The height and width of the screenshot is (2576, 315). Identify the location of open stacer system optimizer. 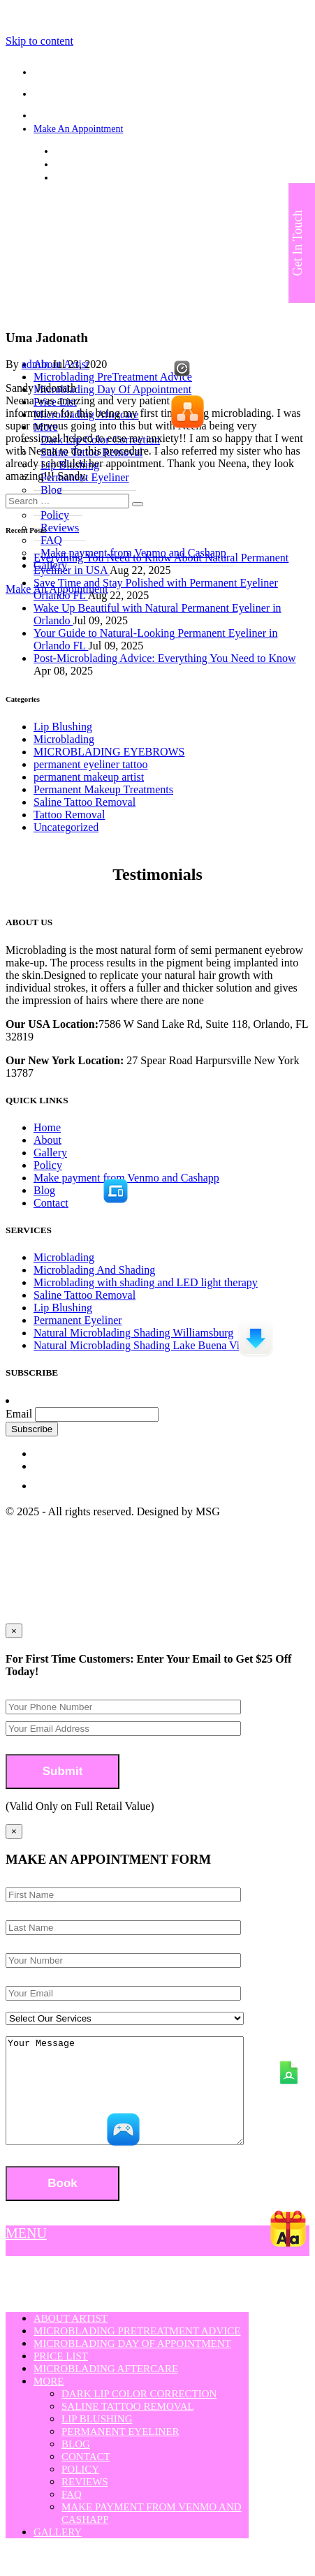
(182, 368).